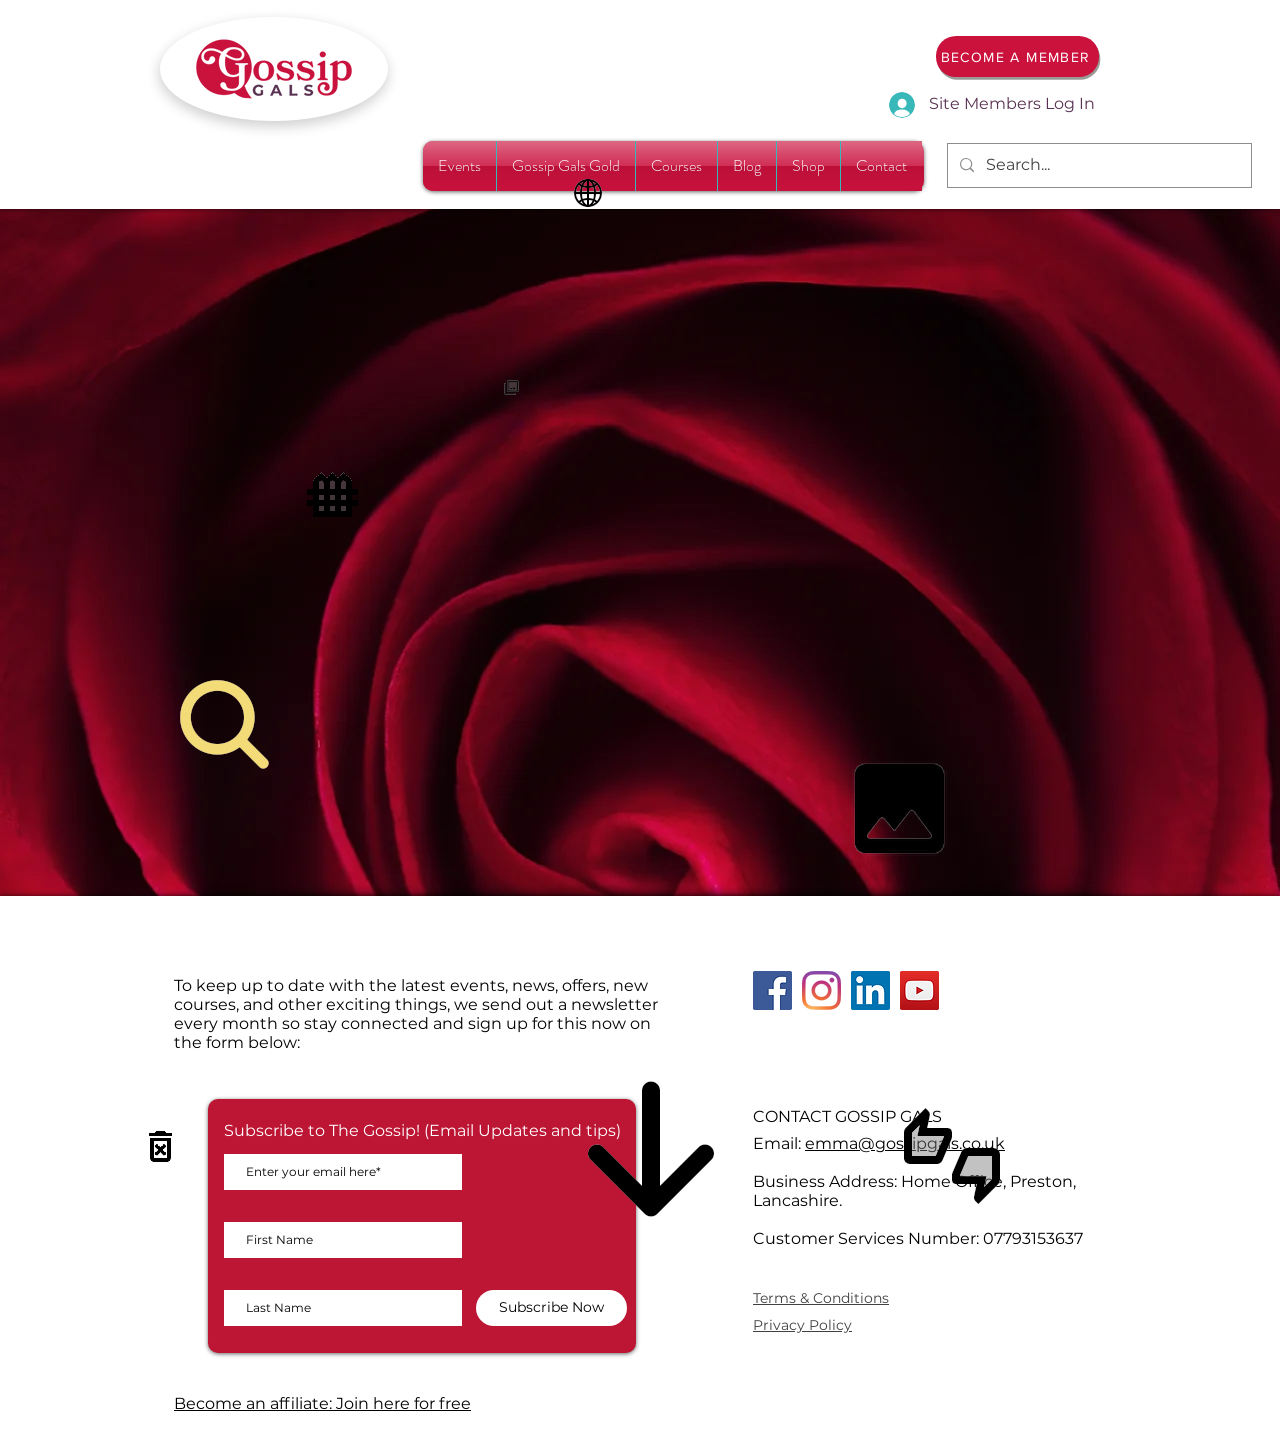  What do you see at coordinates (224, 724) in the screenshot?
I see `search for content or items` at bounding box center [224, 724].